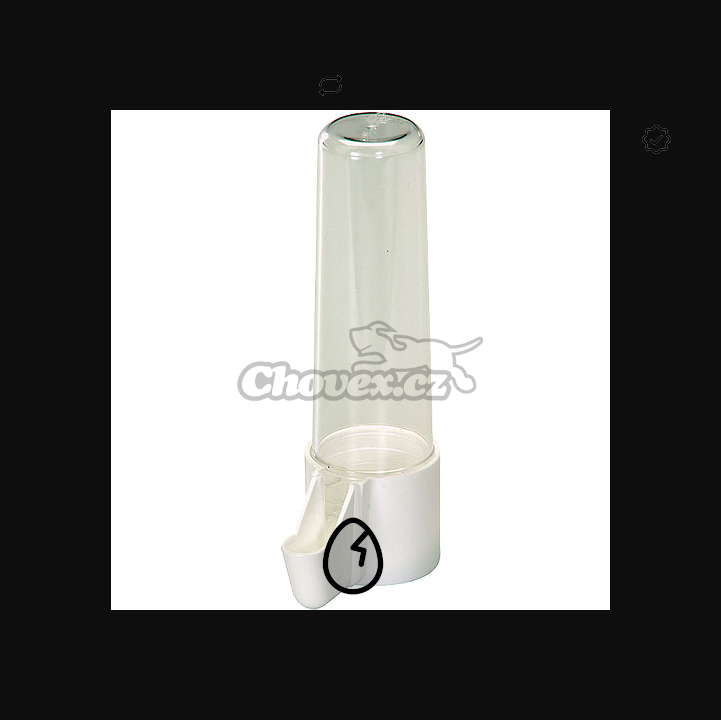 The image size is (721, 720). I want to click on indicates a cracked or broken item, so click(353, 556).